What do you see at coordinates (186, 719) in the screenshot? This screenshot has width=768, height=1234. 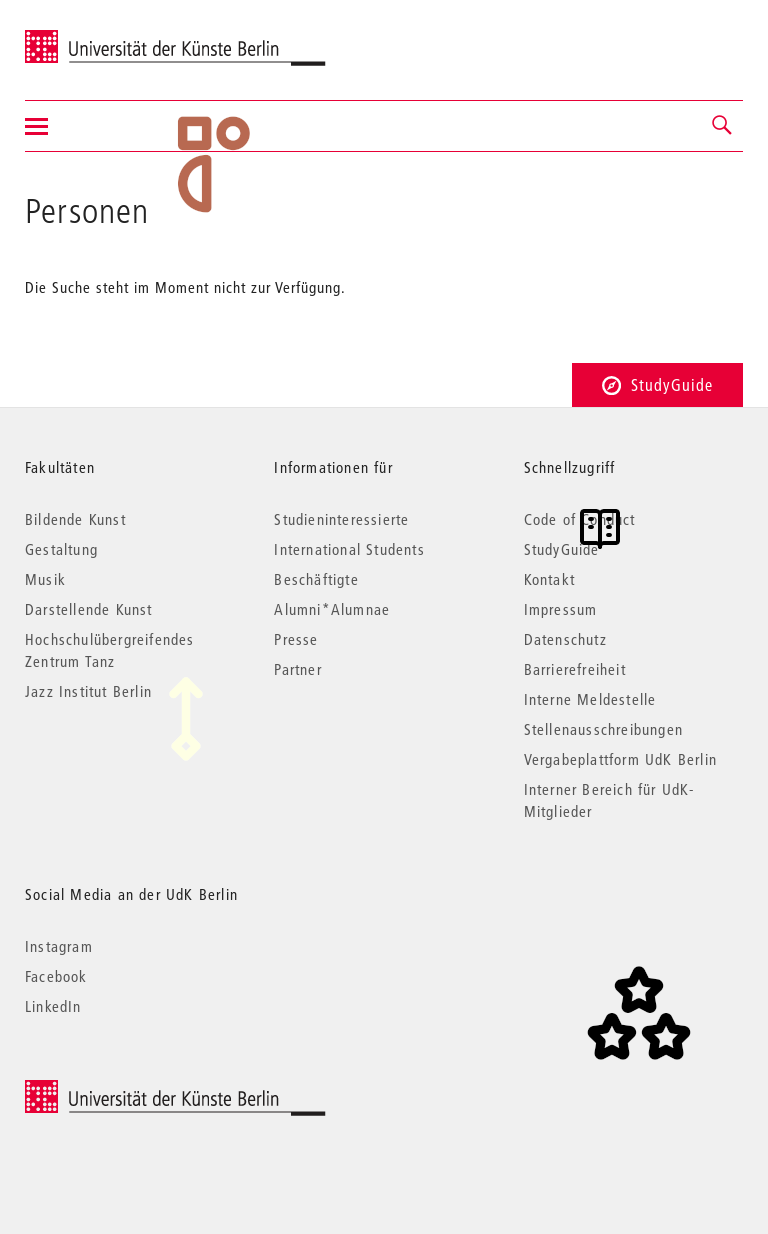 I see `move item up in priority or order` at bounding box center [186, 719].